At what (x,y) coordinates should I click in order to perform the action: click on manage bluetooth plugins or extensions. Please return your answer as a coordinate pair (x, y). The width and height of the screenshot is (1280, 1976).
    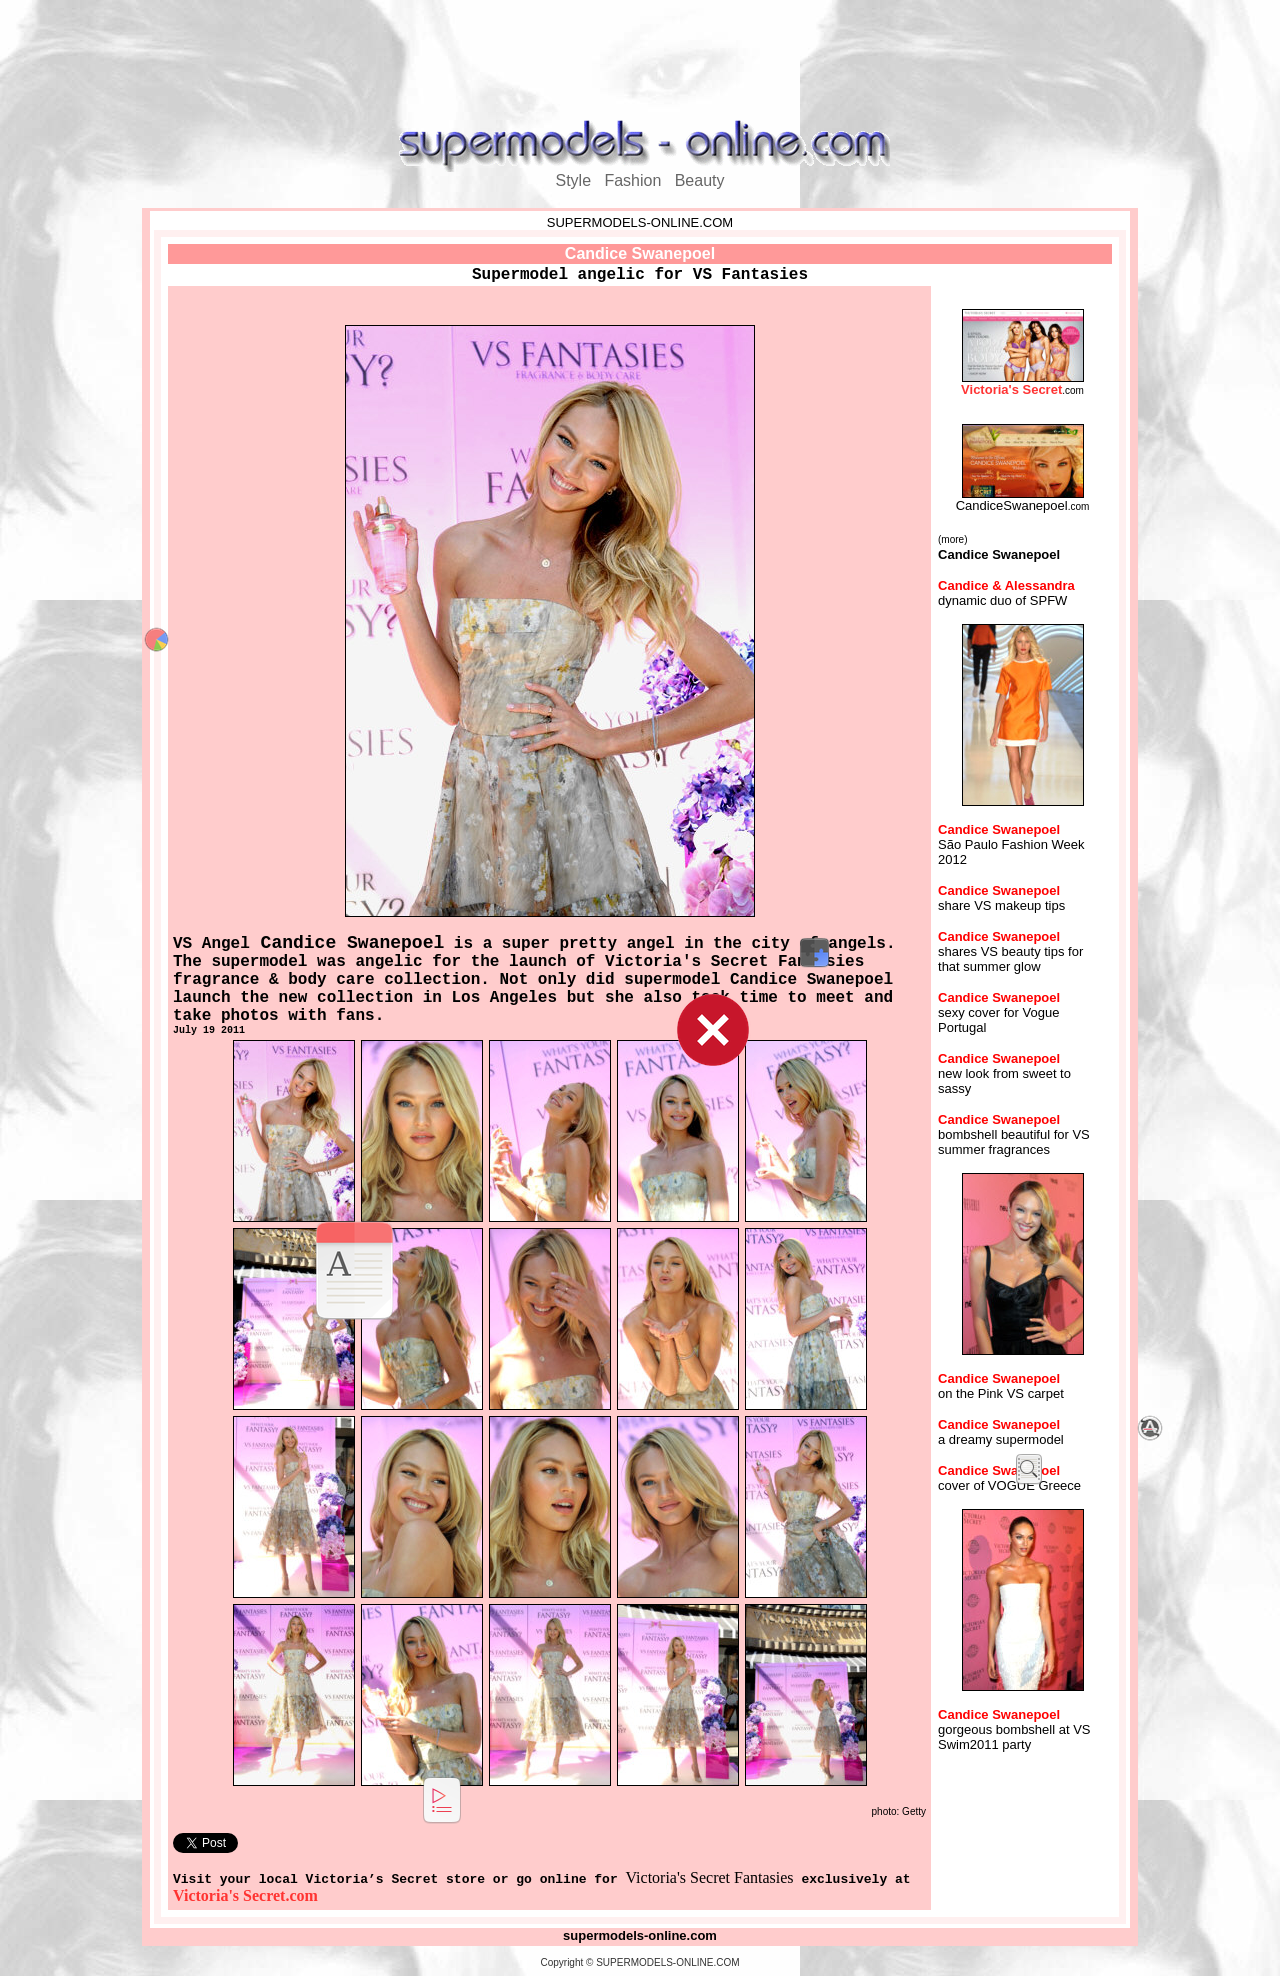
    Looking at the image, I should click on (814, 952).